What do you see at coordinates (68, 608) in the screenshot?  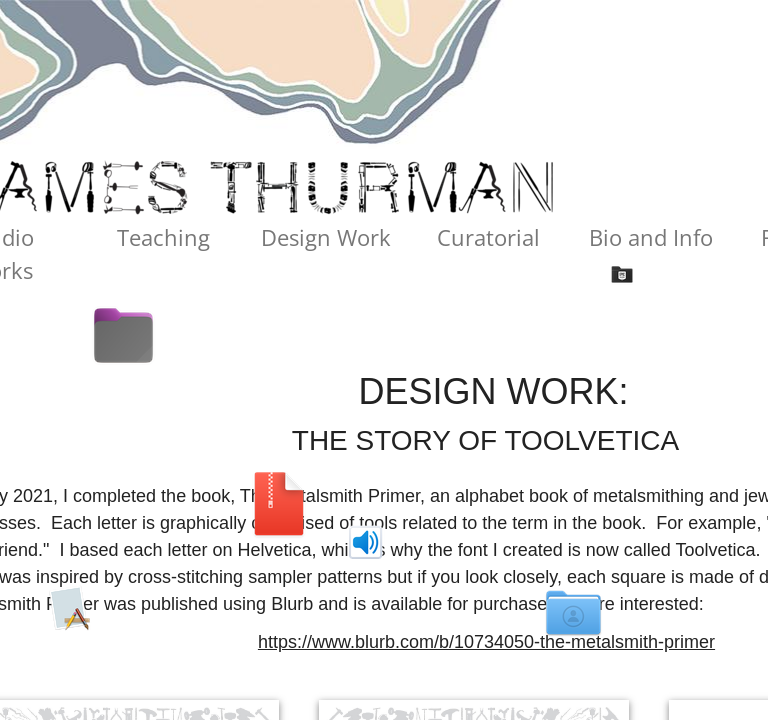 I see `generic application icon for unidentified apps` at bounding box center [68, 608].